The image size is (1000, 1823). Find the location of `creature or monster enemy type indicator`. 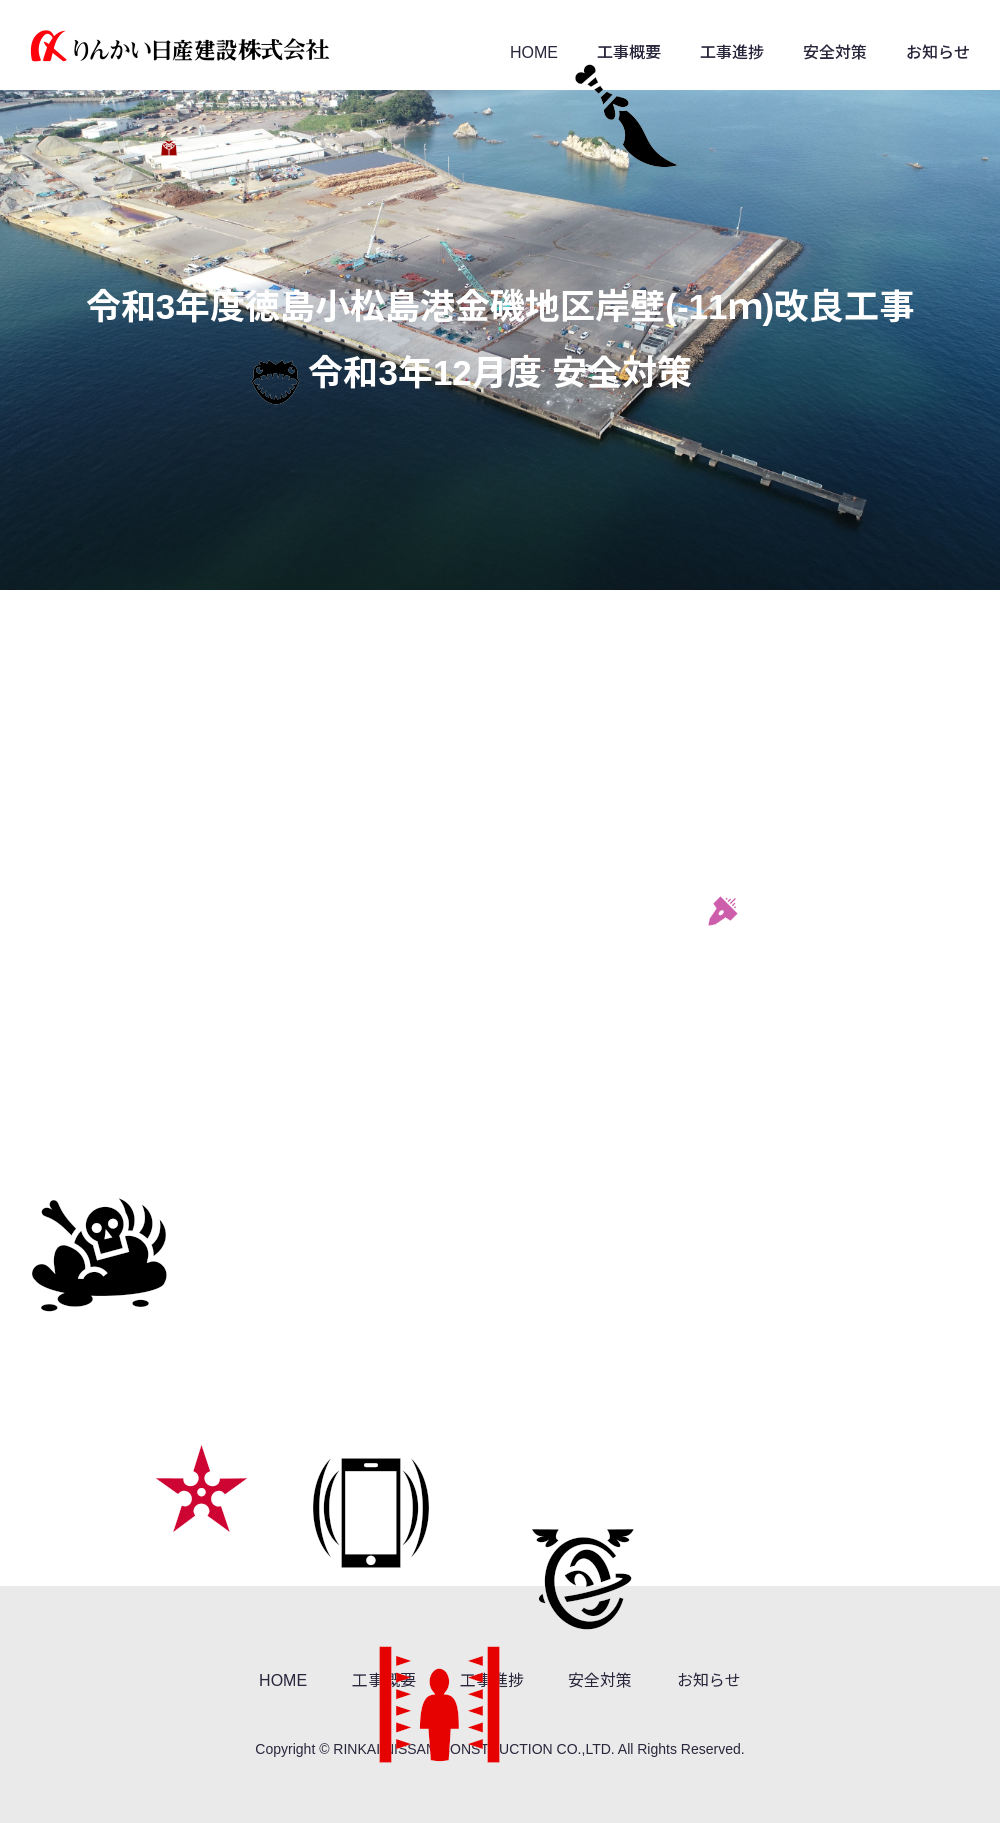

creature or monster enemy type indicator is located at coordinates (275, 381).